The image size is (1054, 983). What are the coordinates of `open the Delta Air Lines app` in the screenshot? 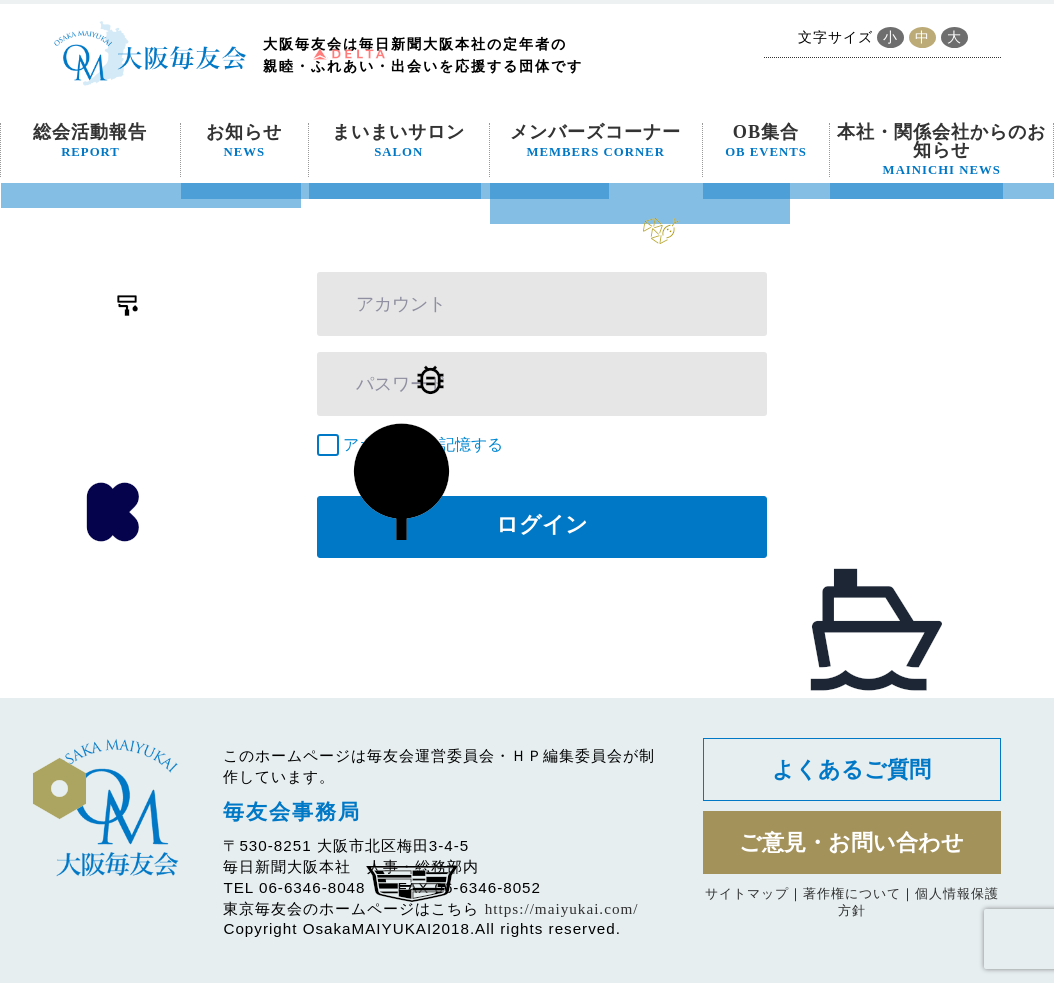 It's located at (349, 54).